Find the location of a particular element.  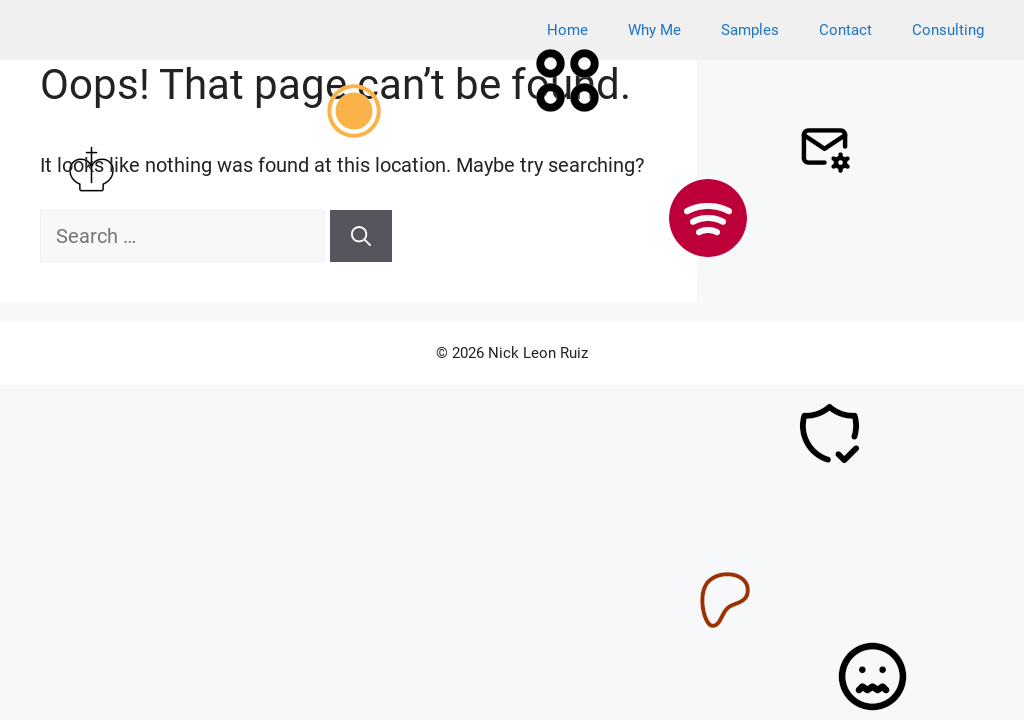

remove or delete royal/premium status is located at coordinates (91, 172).